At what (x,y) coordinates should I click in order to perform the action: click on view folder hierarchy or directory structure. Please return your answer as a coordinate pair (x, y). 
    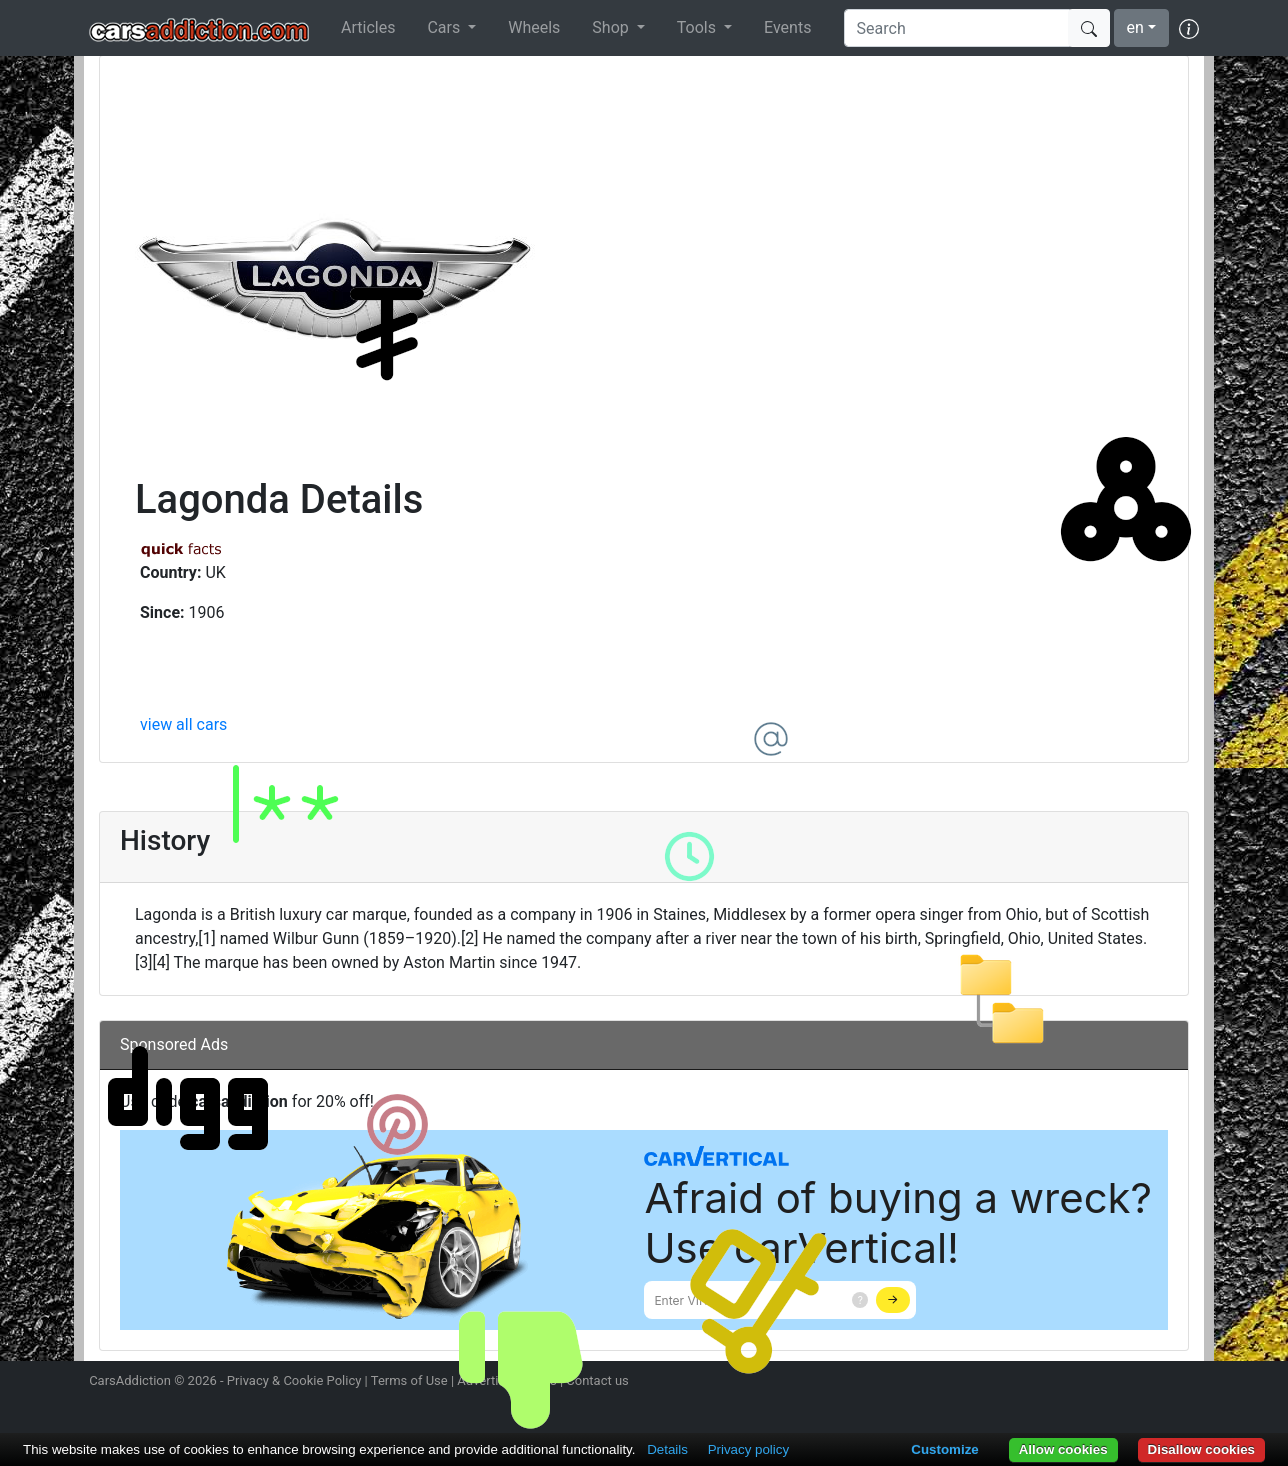
    Looking at the image, I should click on (1004, 998).